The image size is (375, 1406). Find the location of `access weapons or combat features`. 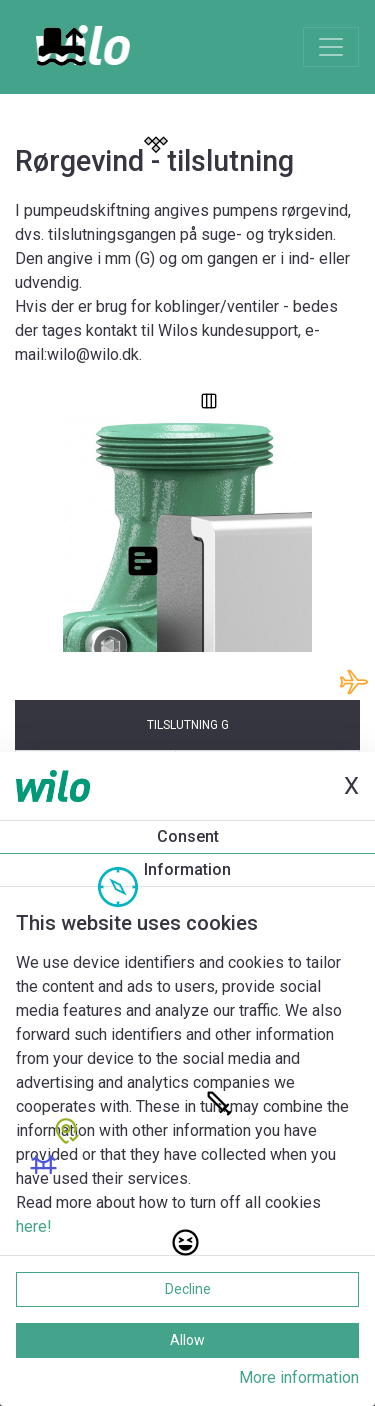

access weapons or combat features is located at coordinates (219, 1103).